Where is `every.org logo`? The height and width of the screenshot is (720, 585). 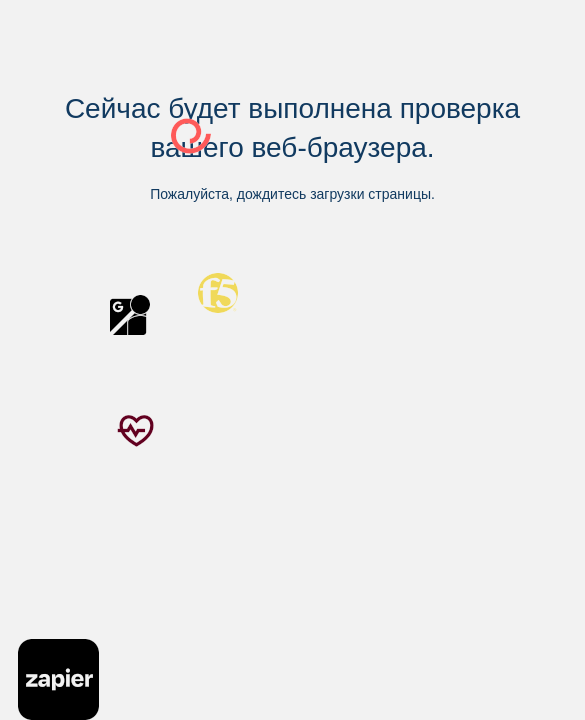
every.org logo is located at coordinates (191, 136).